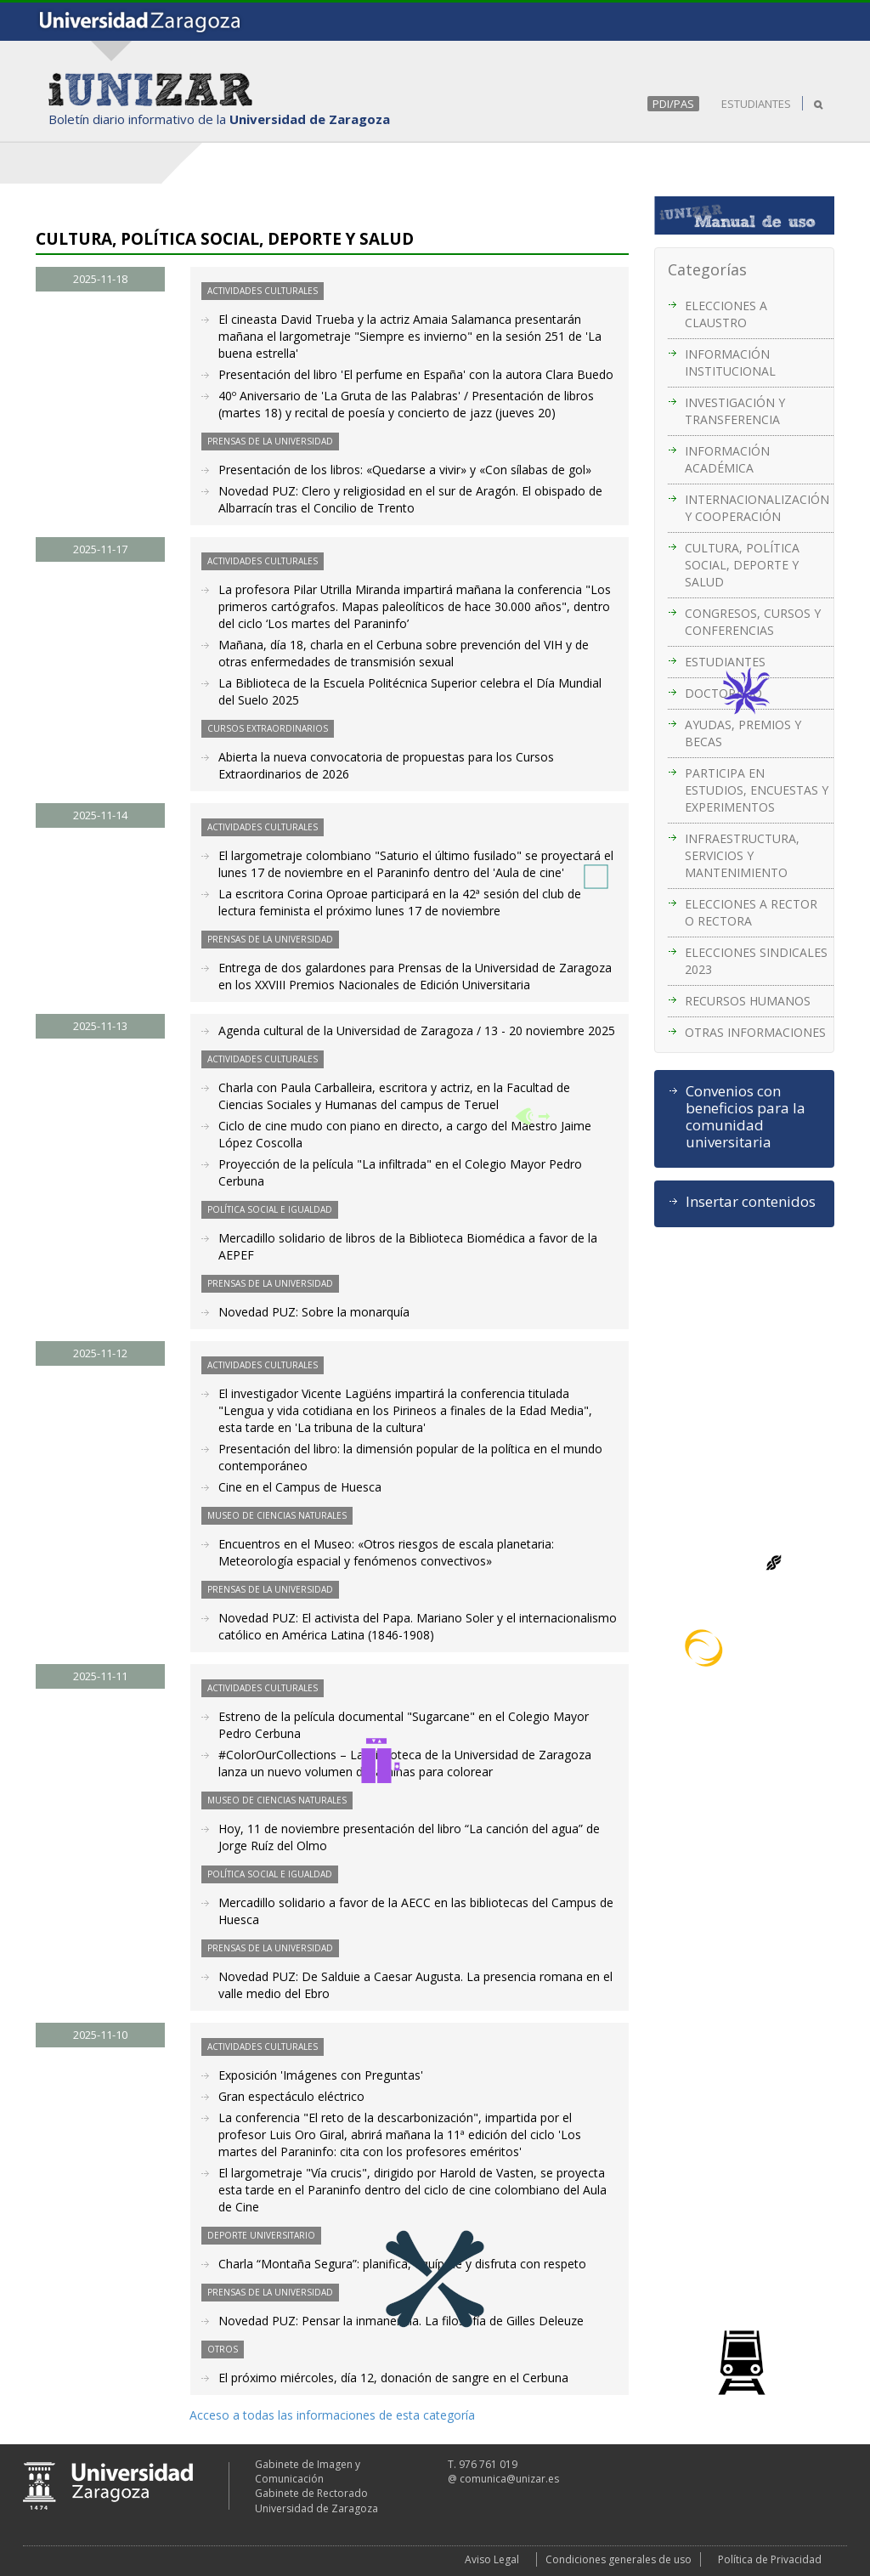  What do you see at coordinates (773, 1562) in the screenshot?
I see `indicates a connection or link between items` at bounding box center [773, 1562].